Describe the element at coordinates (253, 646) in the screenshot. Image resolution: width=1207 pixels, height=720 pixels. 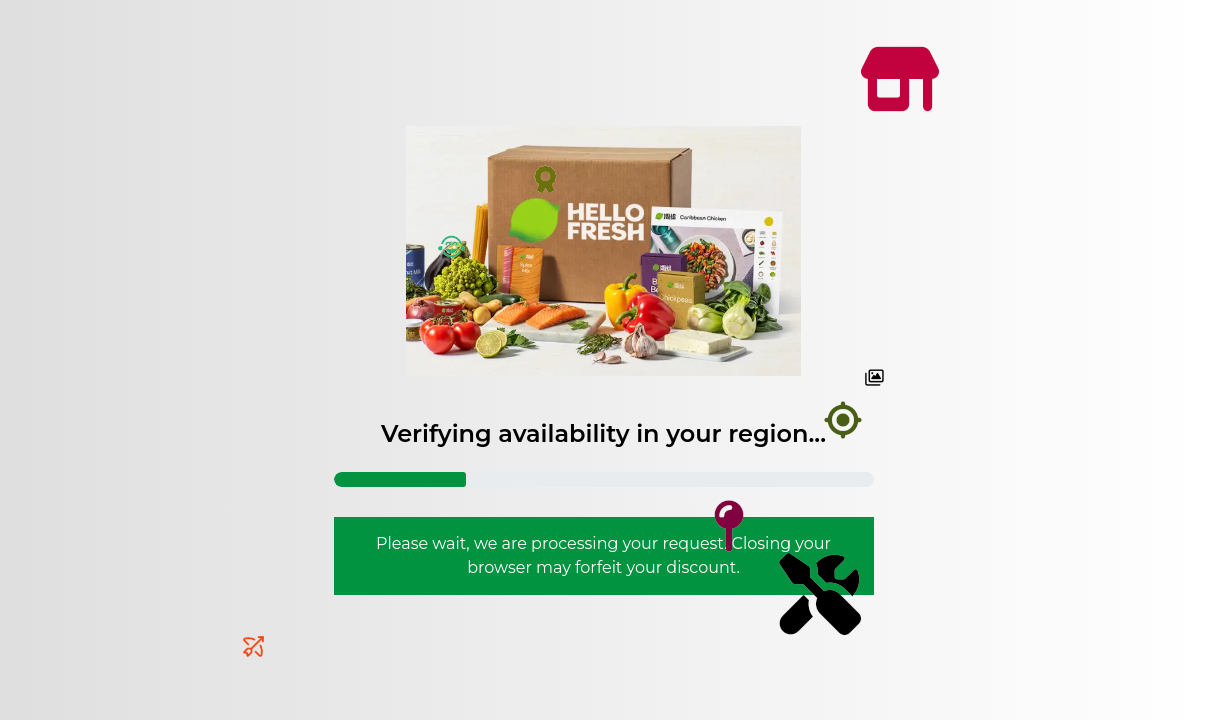
I see `archery or hunting game mode` at that location.